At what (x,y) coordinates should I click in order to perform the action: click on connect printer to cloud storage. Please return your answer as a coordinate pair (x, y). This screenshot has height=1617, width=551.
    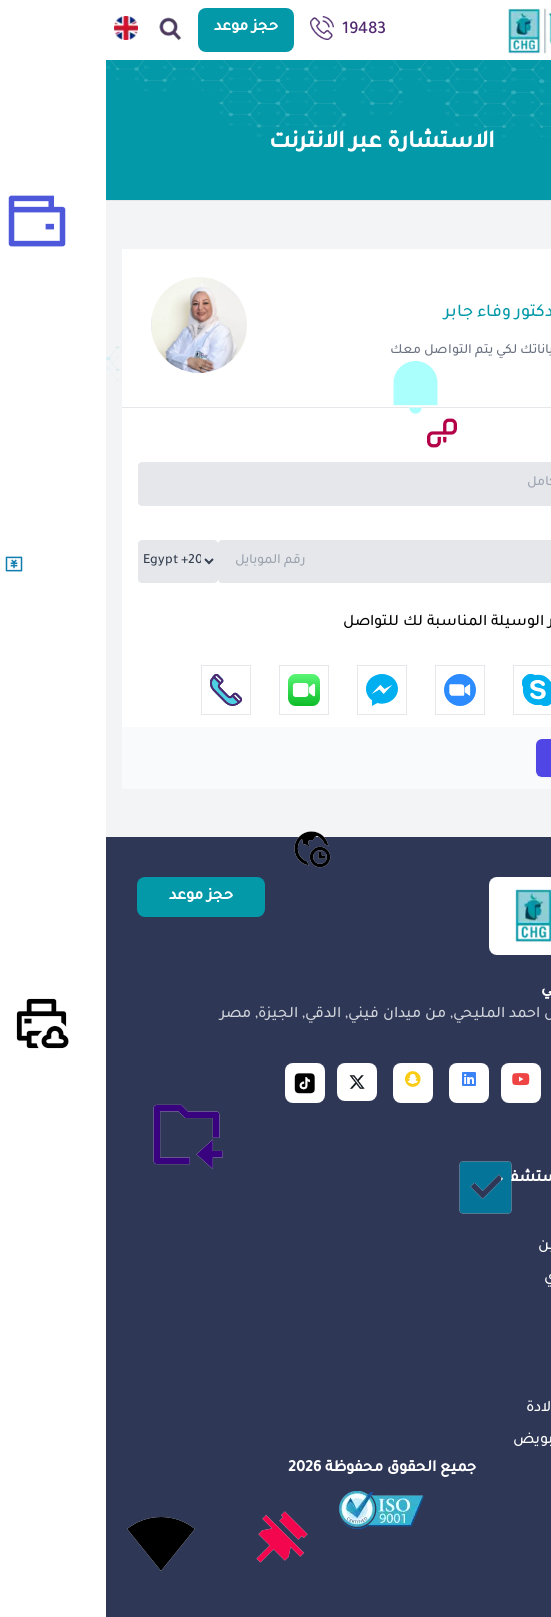
    Looking at the image, I should click on (41, 1023).